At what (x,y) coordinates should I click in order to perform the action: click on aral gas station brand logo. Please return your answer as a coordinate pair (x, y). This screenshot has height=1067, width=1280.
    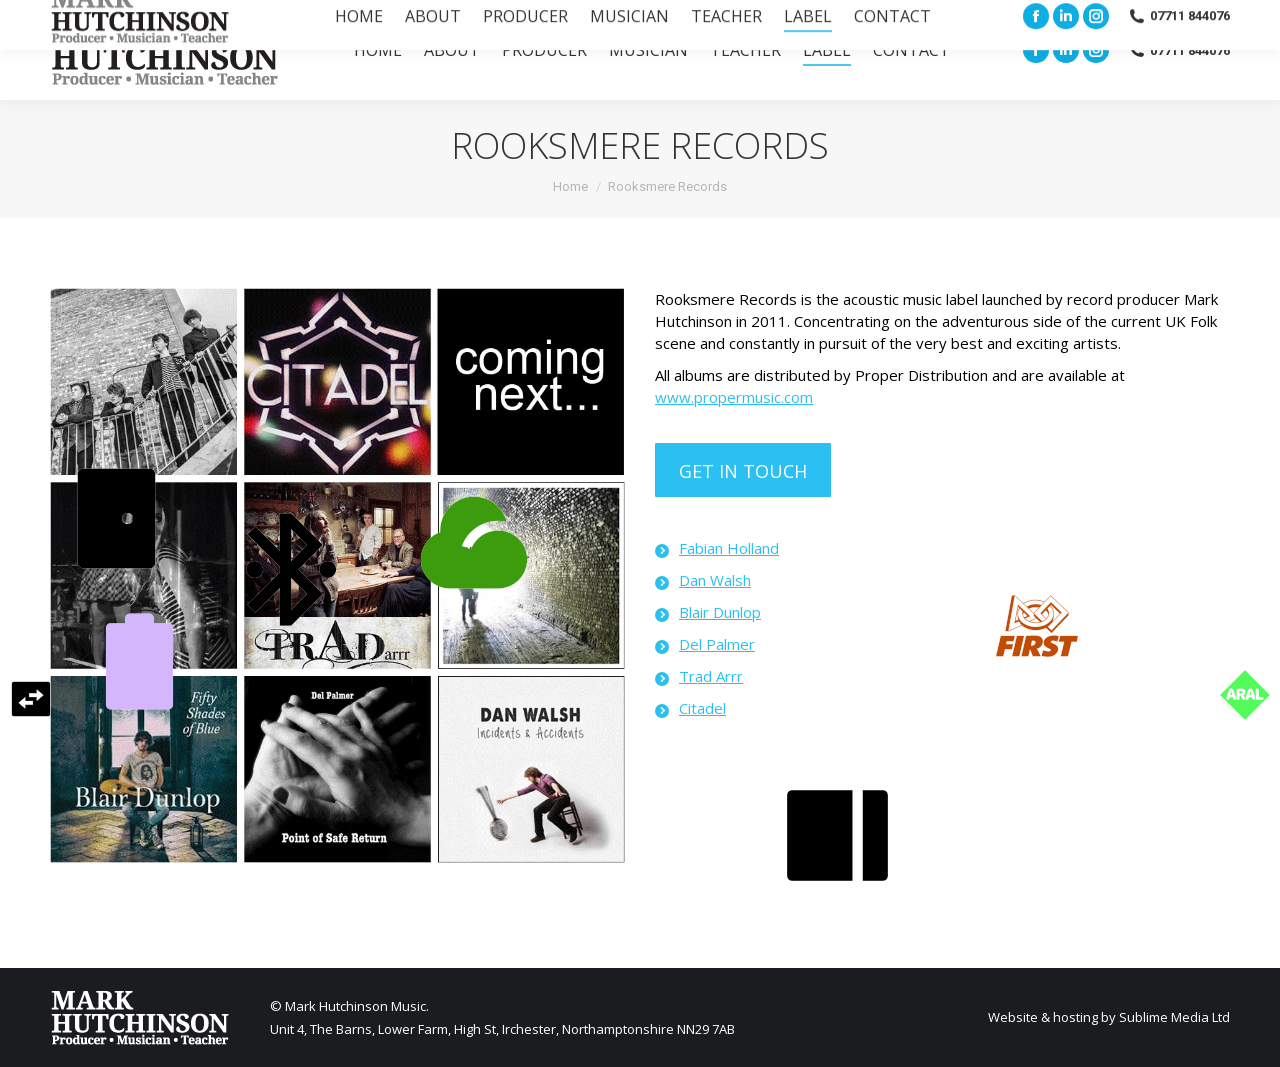
    Looking at the image, I should click on (1245, 695).